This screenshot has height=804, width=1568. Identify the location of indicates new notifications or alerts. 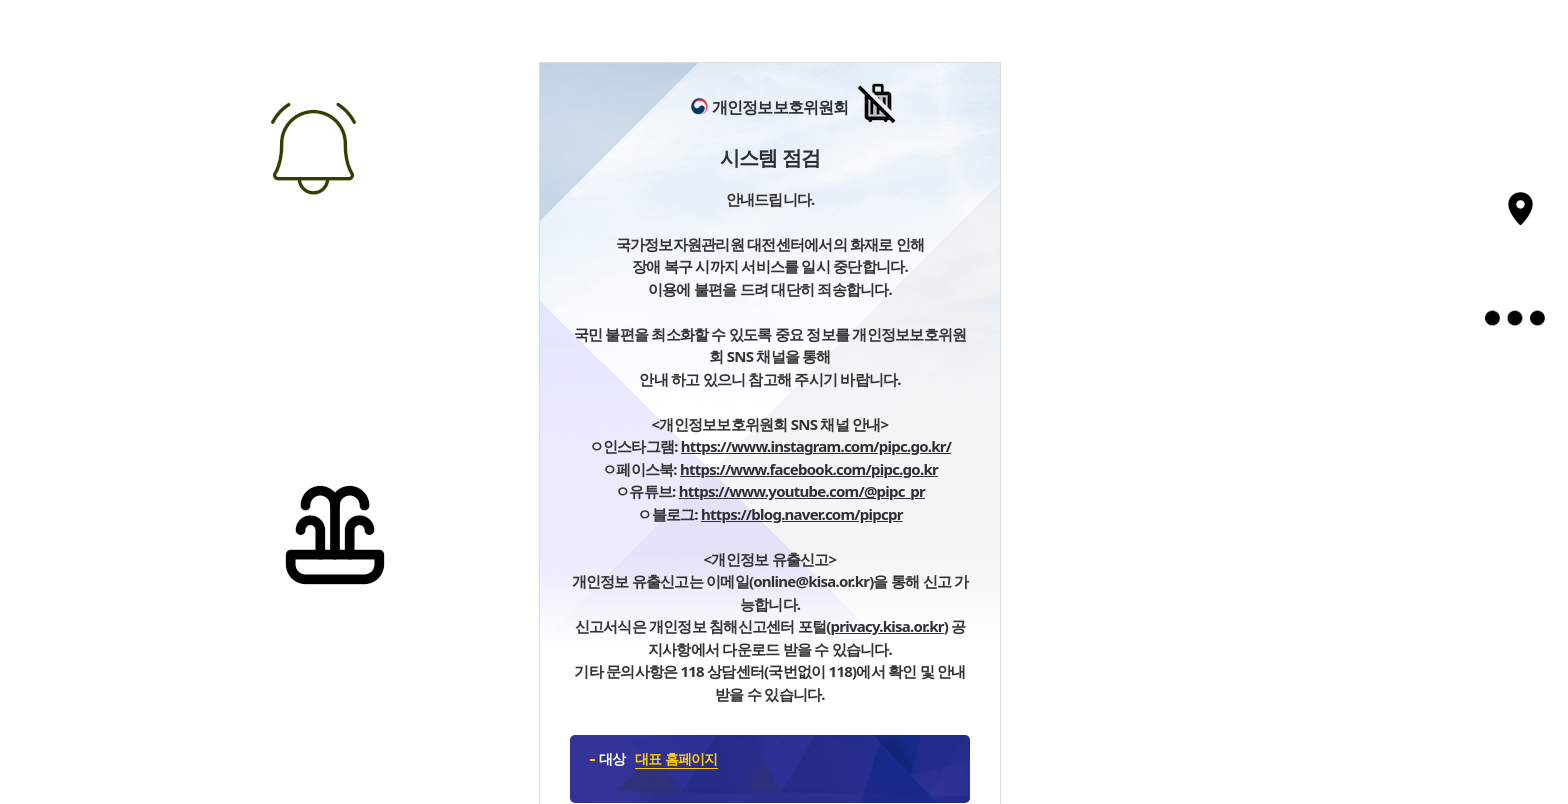
(313, 150).